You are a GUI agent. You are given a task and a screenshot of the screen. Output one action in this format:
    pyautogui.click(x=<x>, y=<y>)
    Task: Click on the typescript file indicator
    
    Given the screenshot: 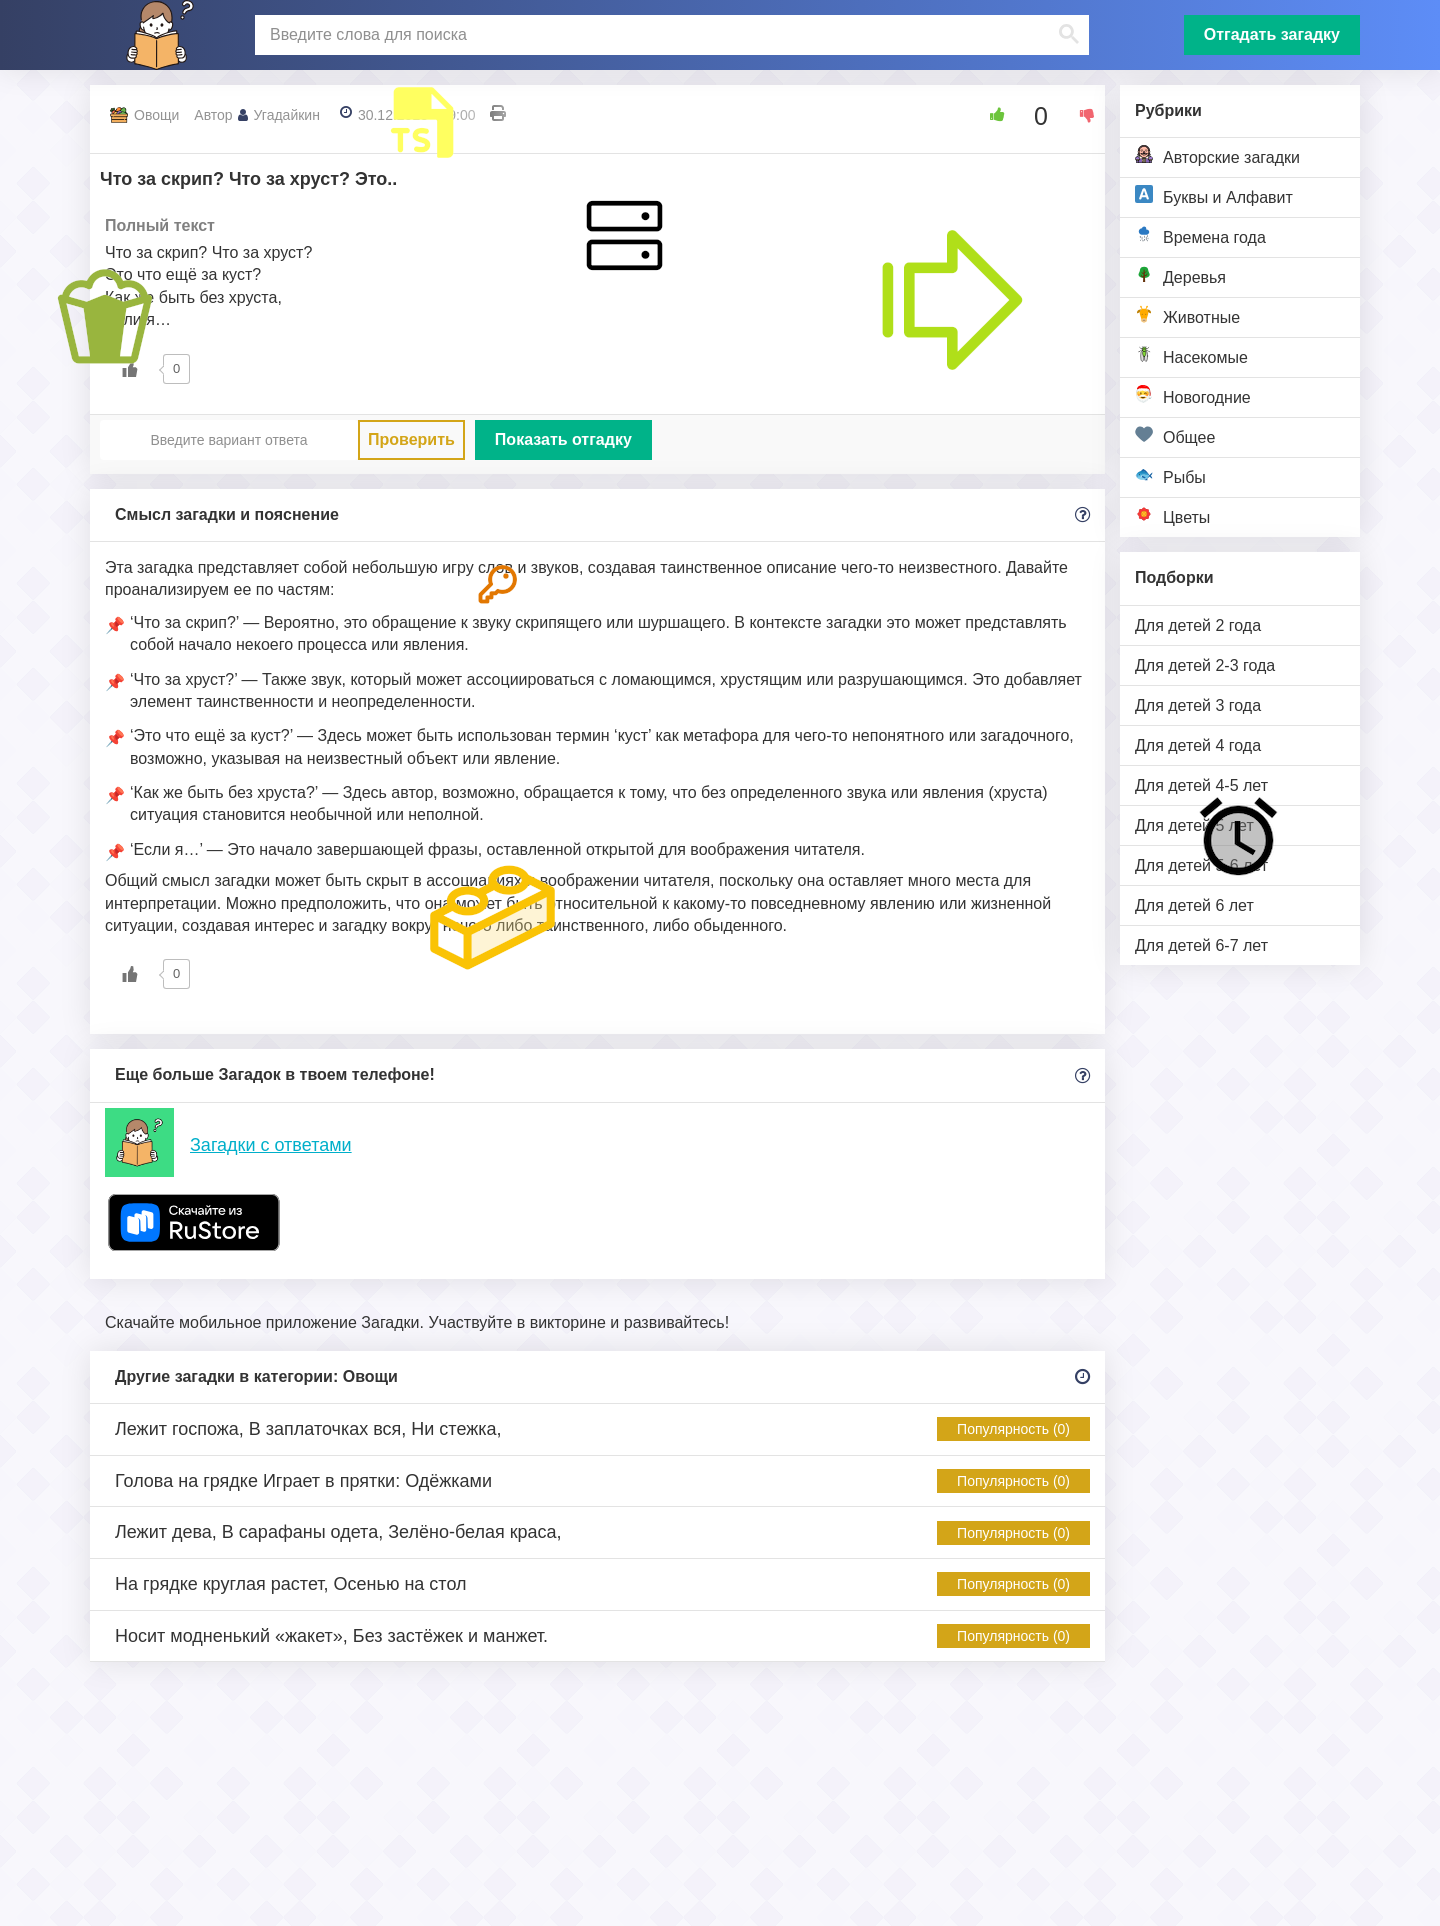 What is the action you would take?
    pyautogui.click(x=423, y=122)
    